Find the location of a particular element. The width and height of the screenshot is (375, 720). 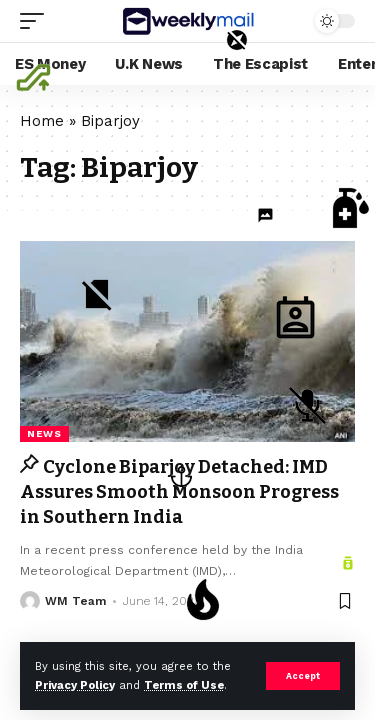

view contact calendar or schedule is located at coordinates (295, 319).